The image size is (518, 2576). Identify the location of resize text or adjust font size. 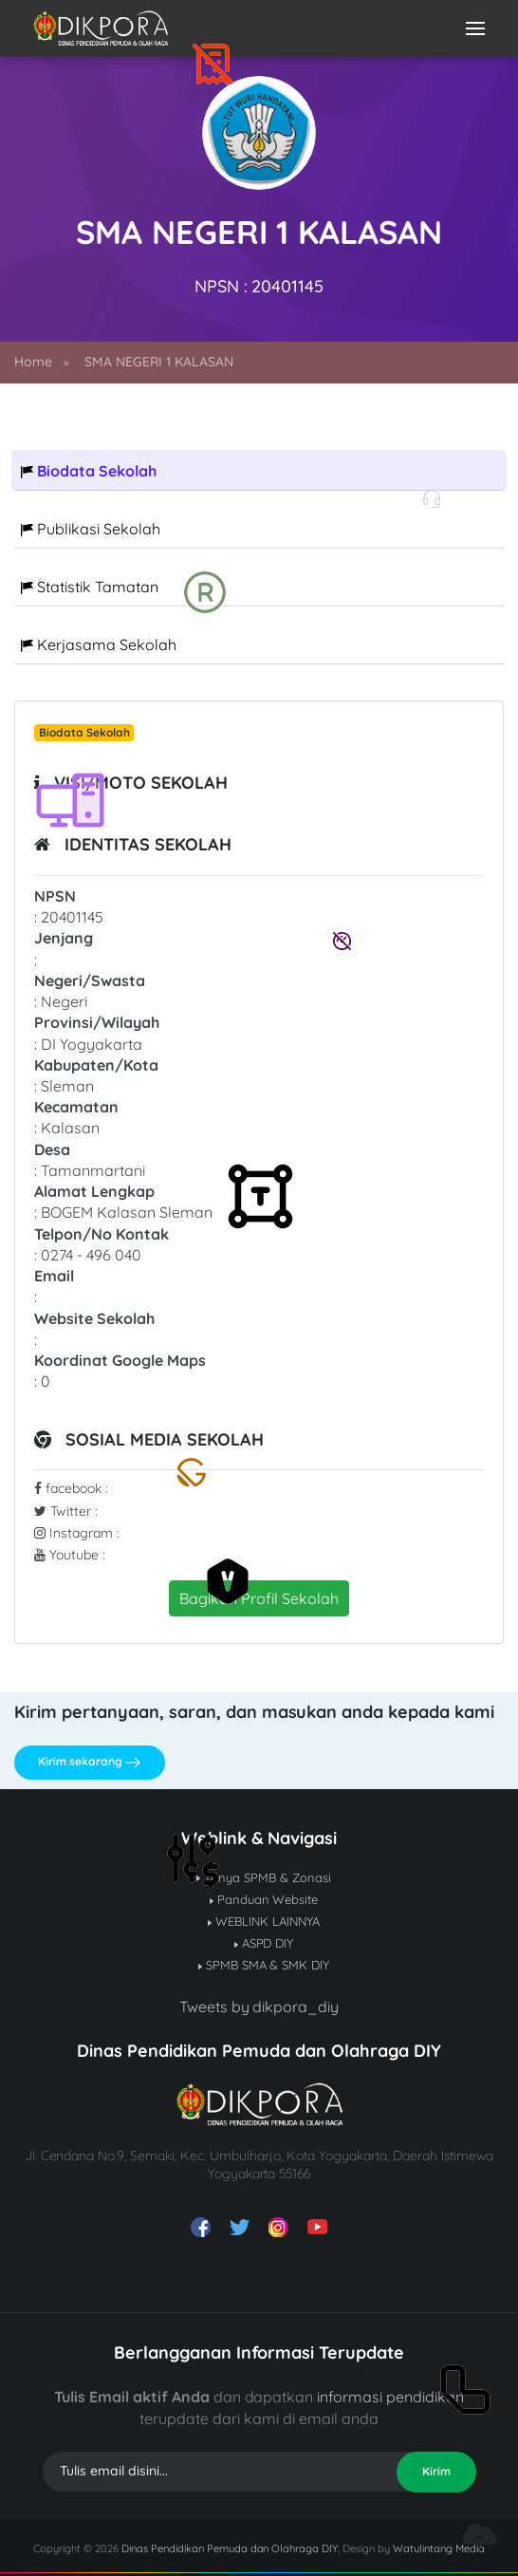
(260, 1196).